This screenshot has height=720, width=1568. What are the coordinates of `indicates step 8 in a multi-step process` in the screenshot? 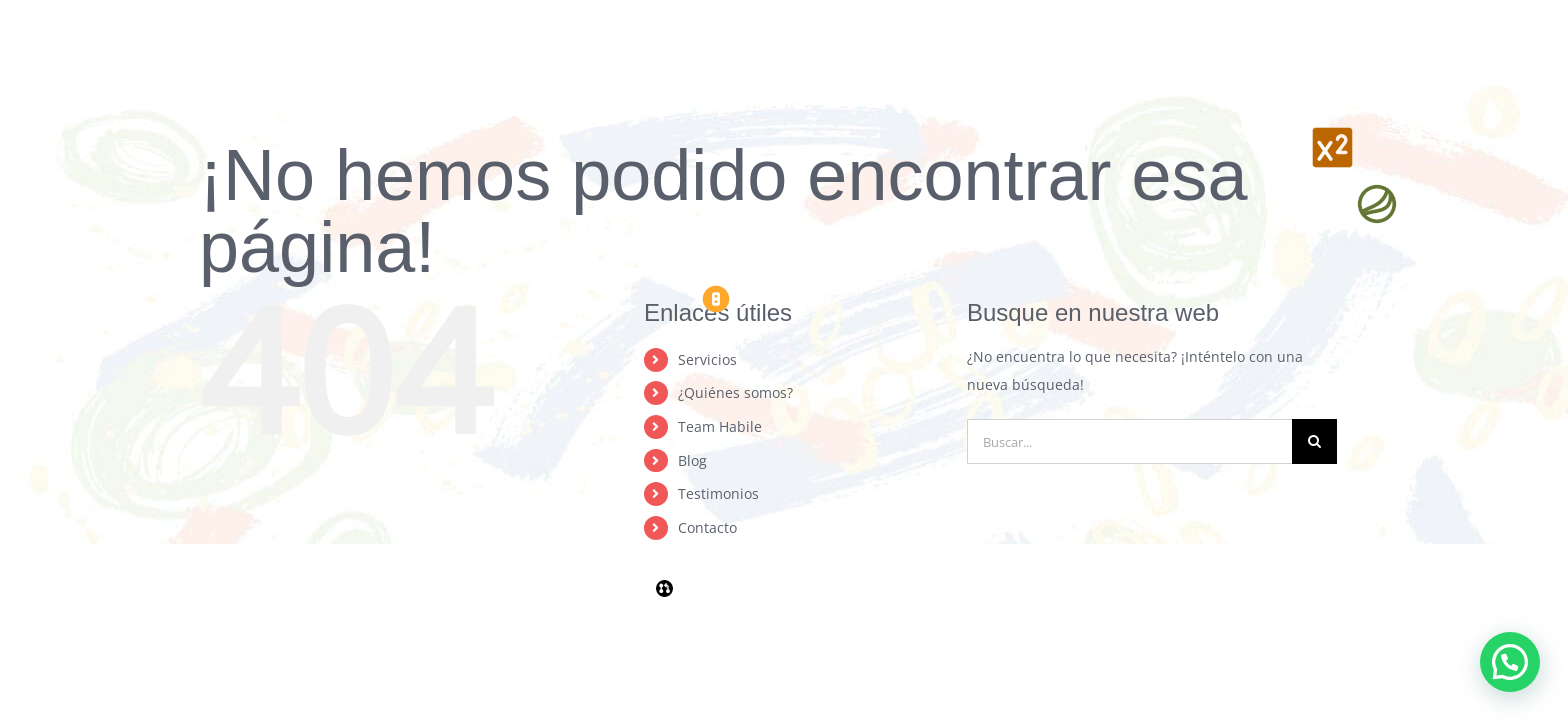 It's located at (716, 299).